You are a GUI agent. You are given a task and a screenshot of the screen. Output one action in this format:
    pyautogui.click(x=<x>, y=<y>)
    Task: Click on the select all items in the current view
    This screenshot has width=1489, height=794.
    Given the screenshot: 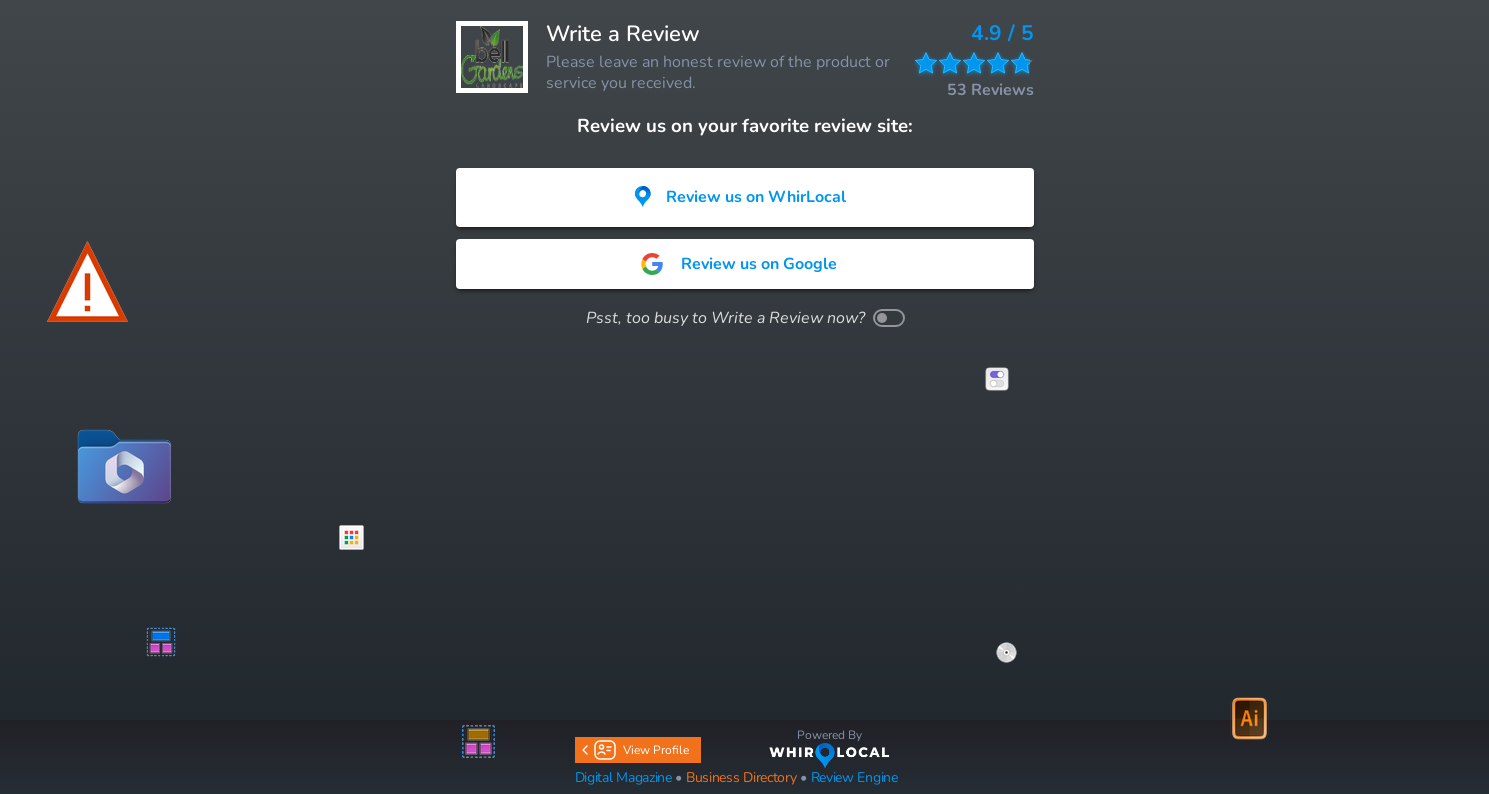 What is the action you would take?
    pyautogui.click(x=478, y=741)
    